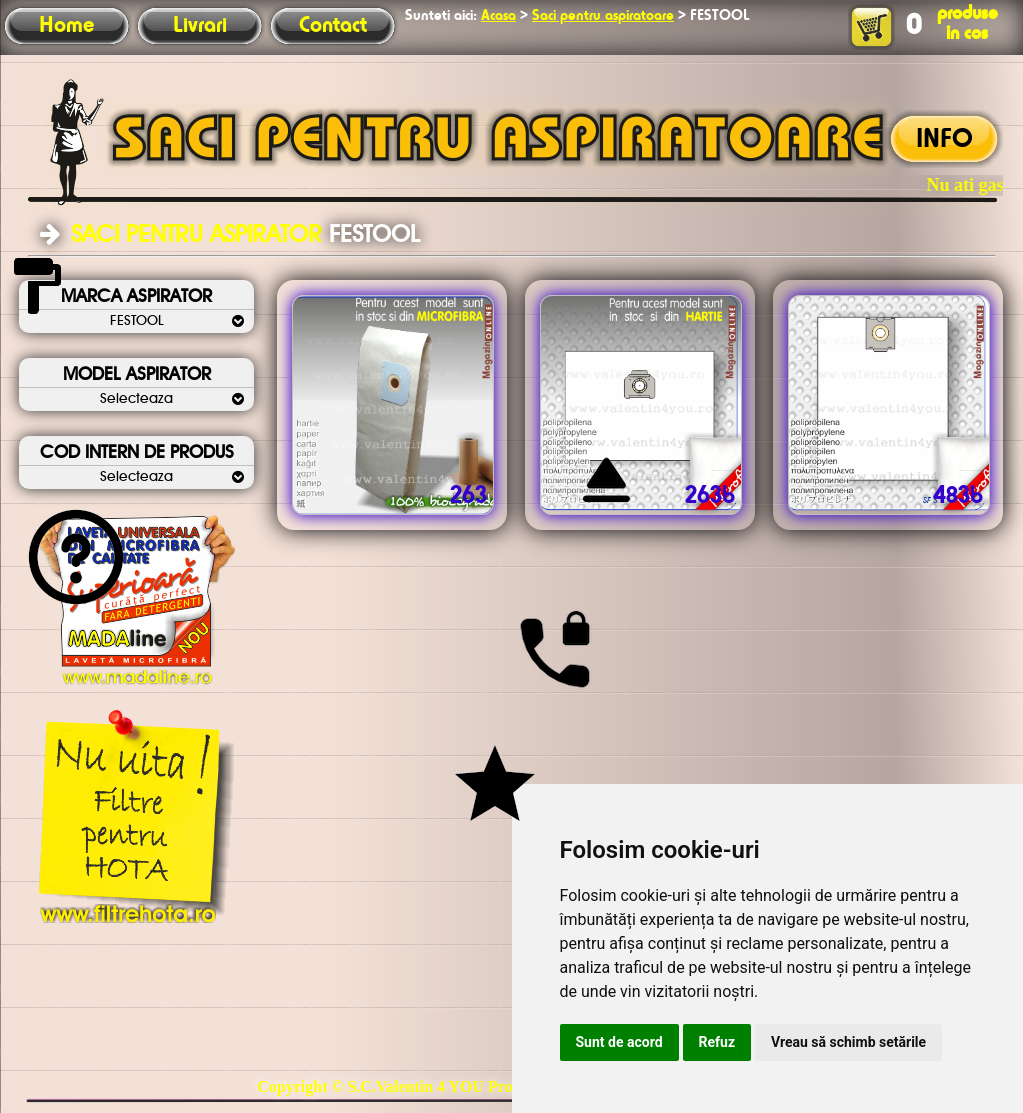 This screenshot has width=1023, height=1113. I want to click on indicates phone or call features are locked, so click(555, 653).